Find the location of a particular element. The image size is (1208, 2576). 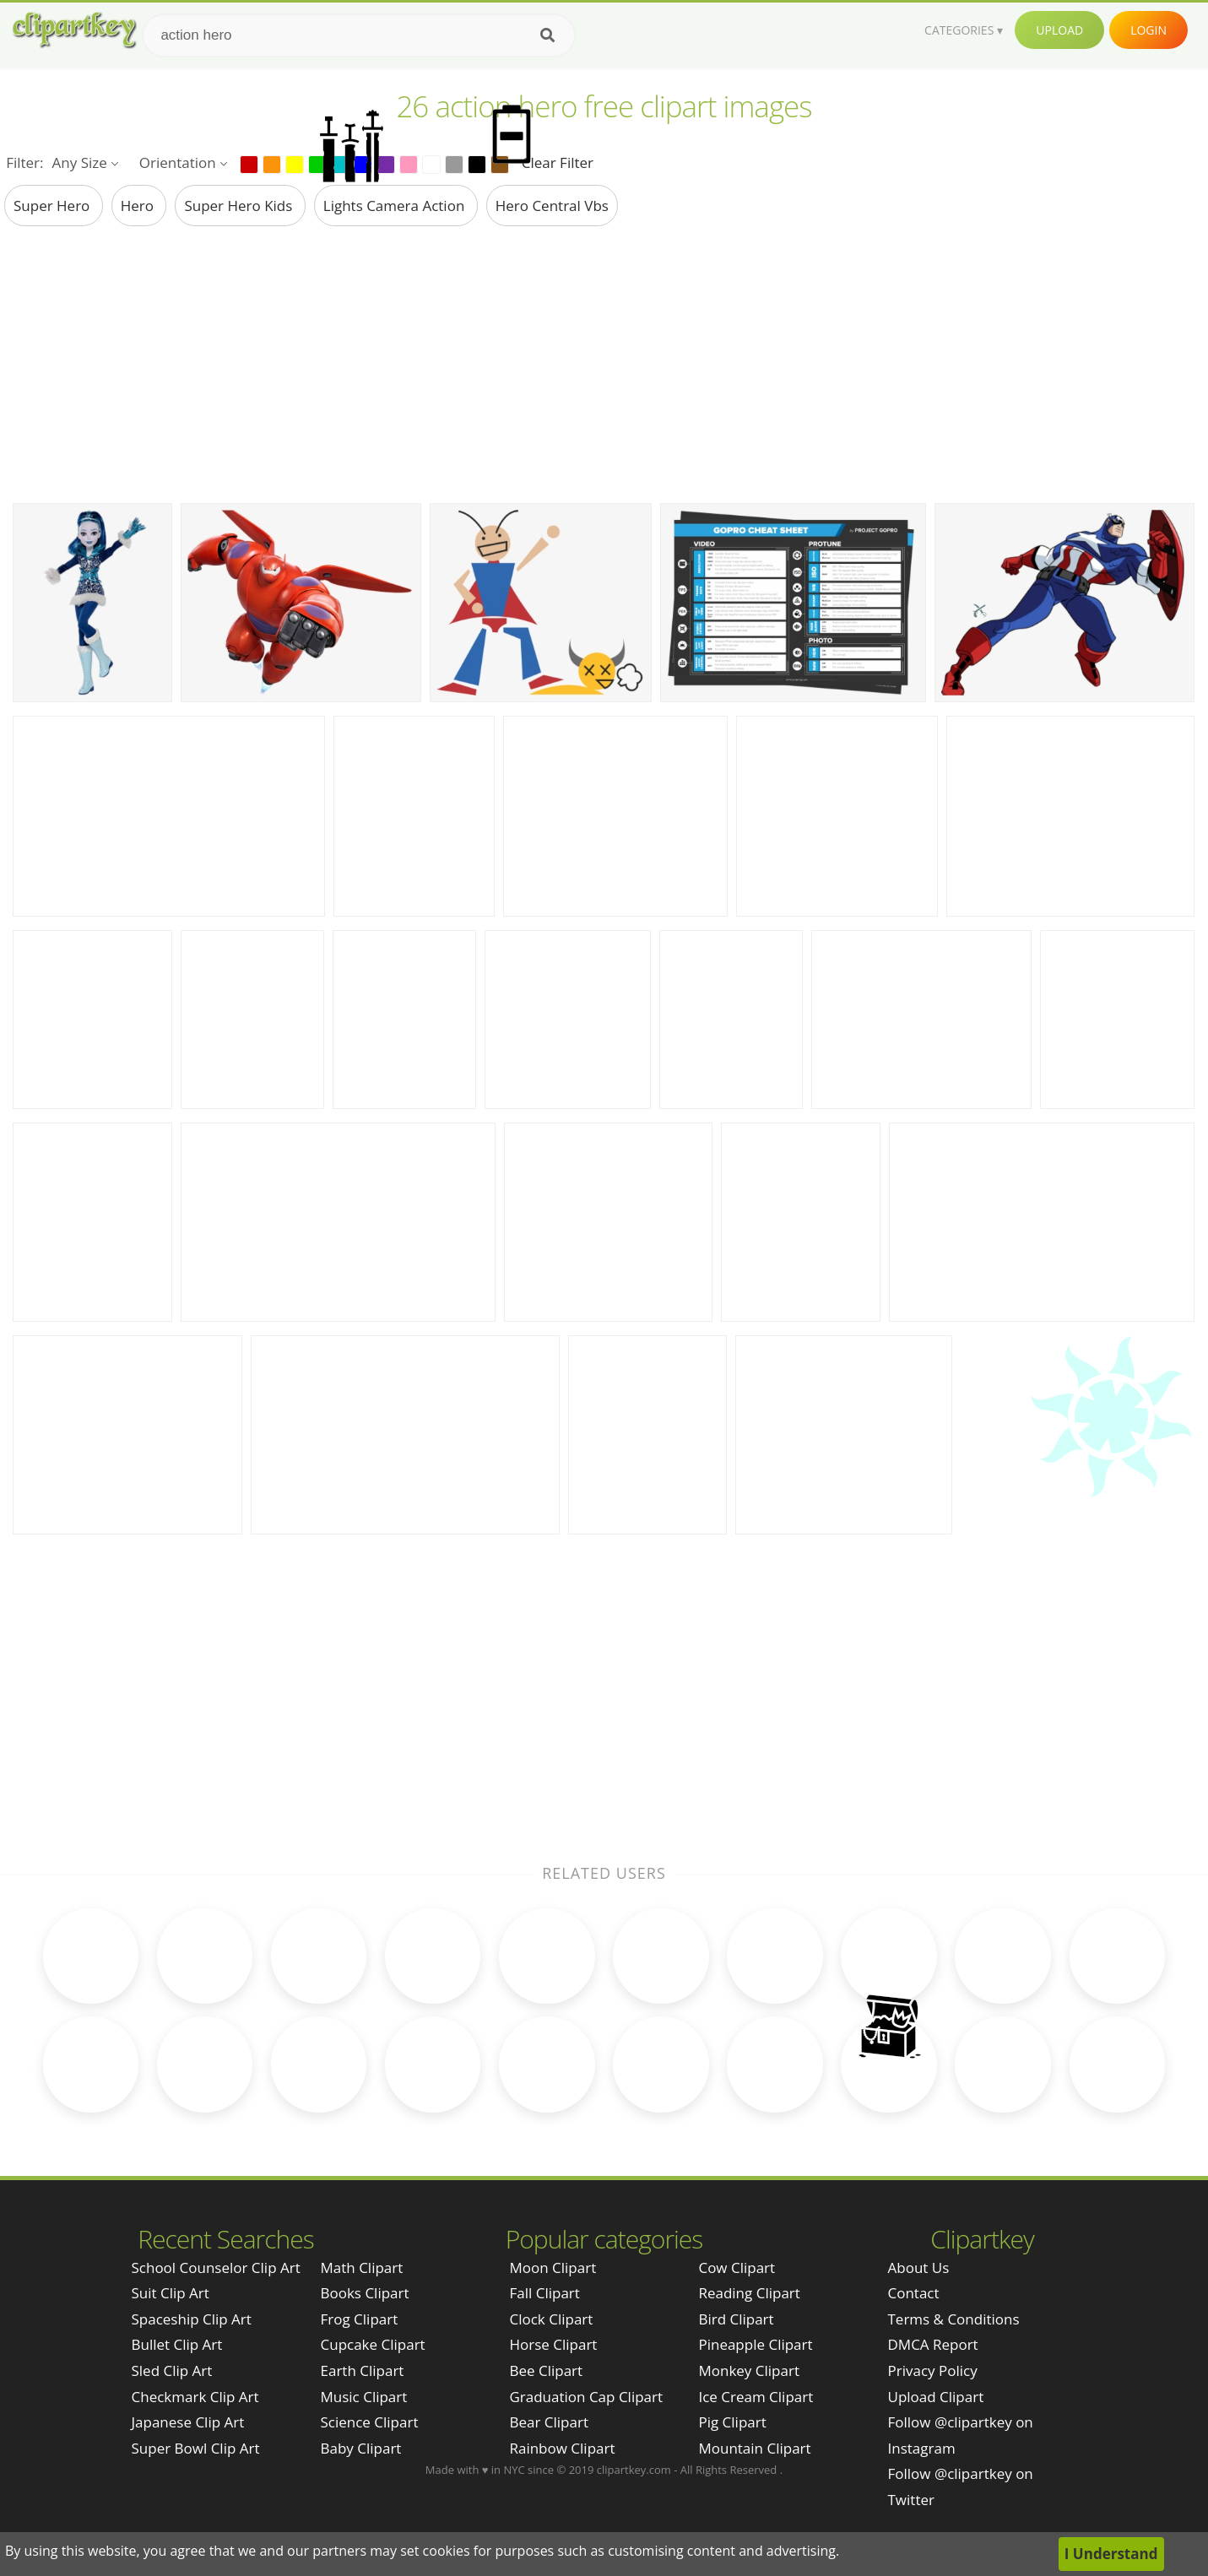

access pirate or swashbuckler game mode is located at coordinates (979, 610).